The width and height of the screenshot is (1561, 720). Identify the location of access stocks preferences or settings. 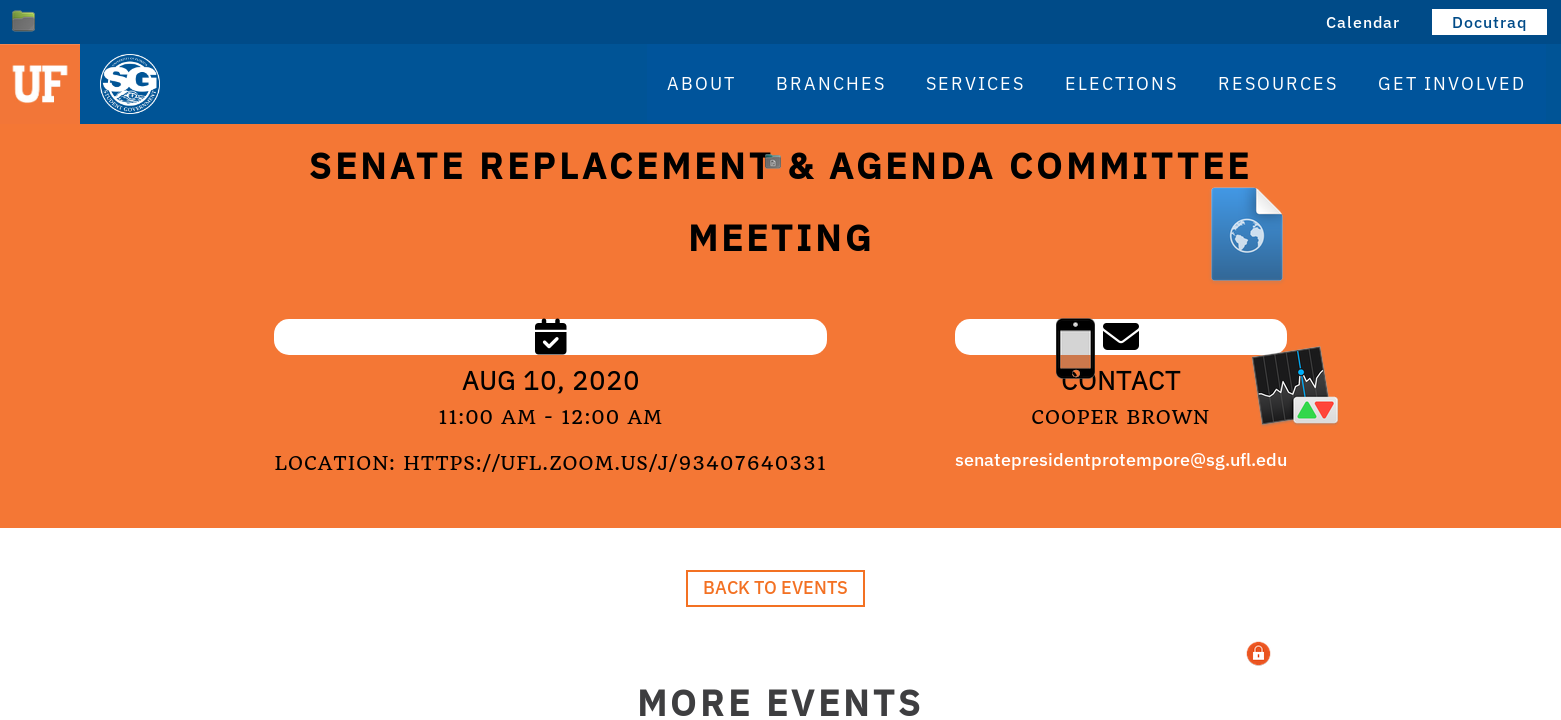
(1294, 385).